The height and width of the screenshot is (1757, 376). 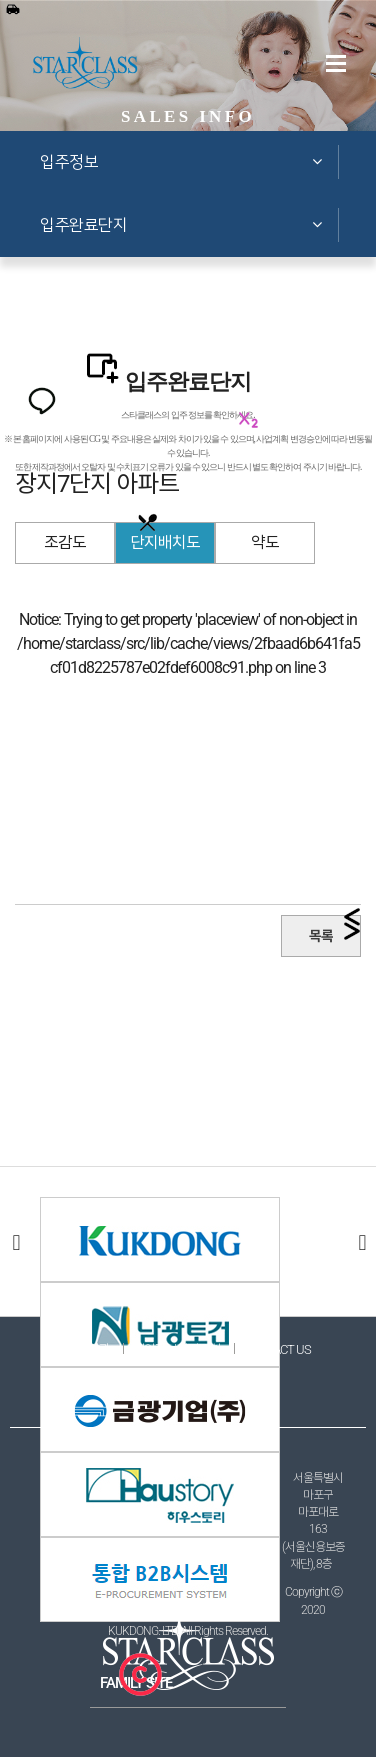 I want to click on find nearby restaurants, so click(x=147, y=522).